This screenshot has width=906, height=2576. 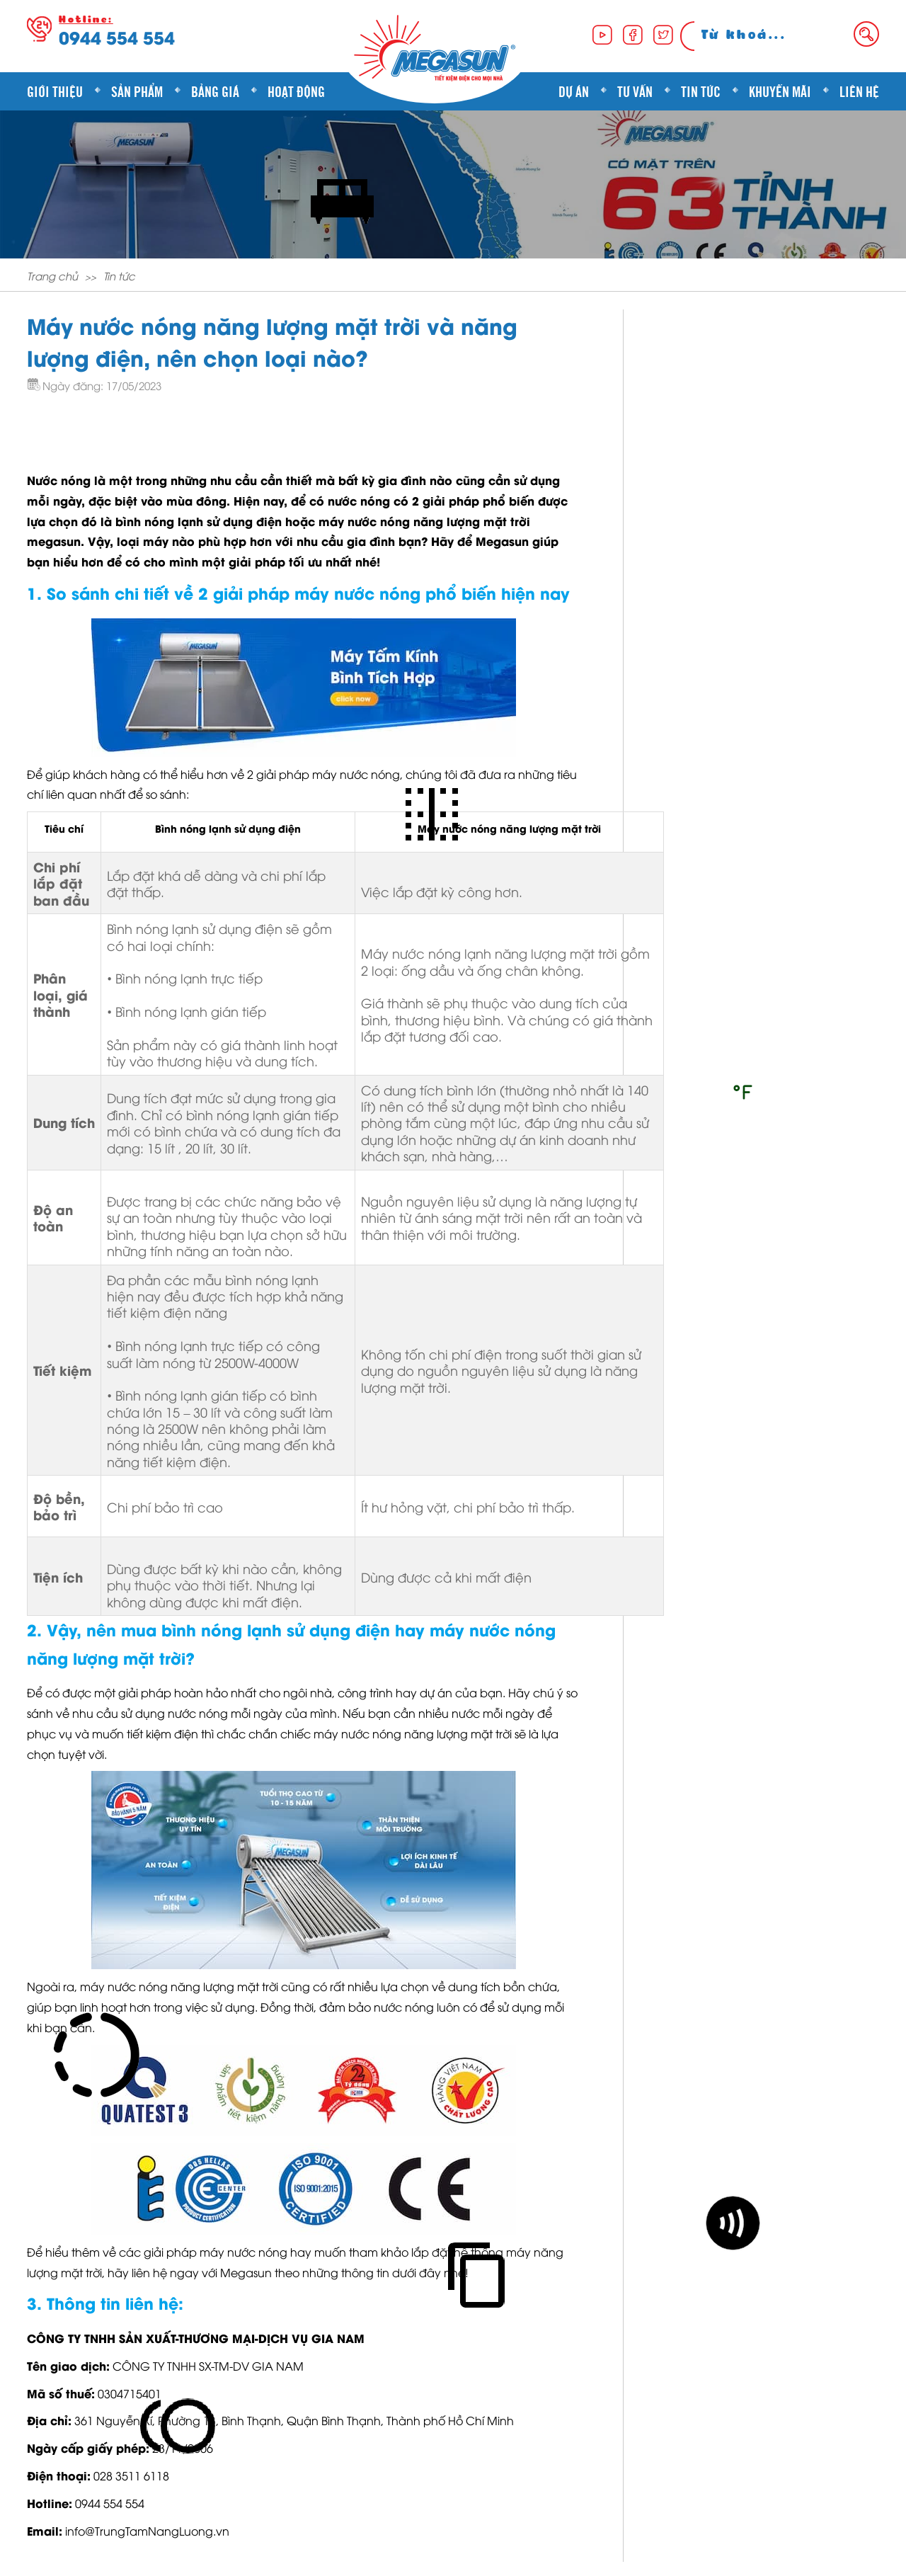 I want to click on display temperature in fahrenheit, so click(x=742, y=1092).